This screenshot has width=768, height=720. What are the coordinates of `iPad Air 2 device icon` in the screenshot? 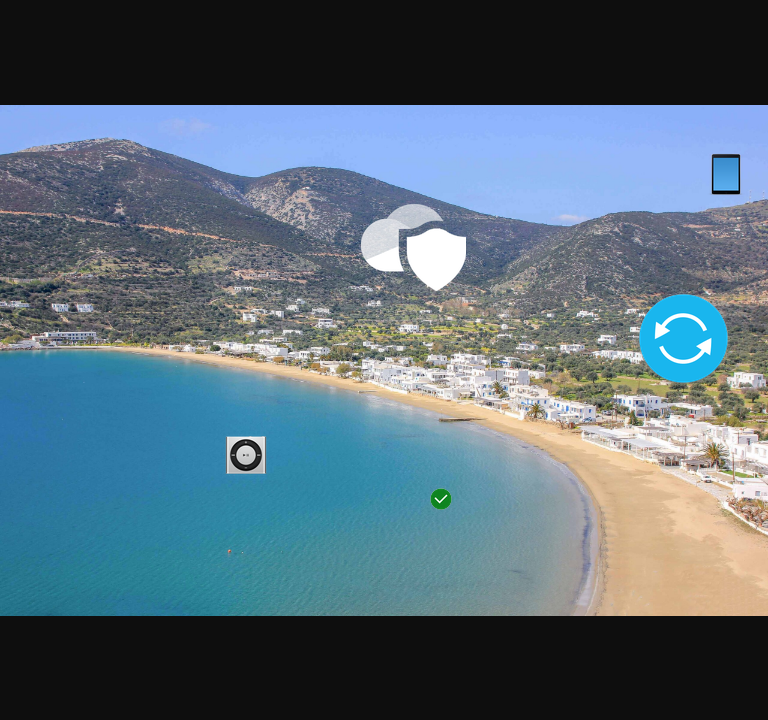 It's located at (726, 174).